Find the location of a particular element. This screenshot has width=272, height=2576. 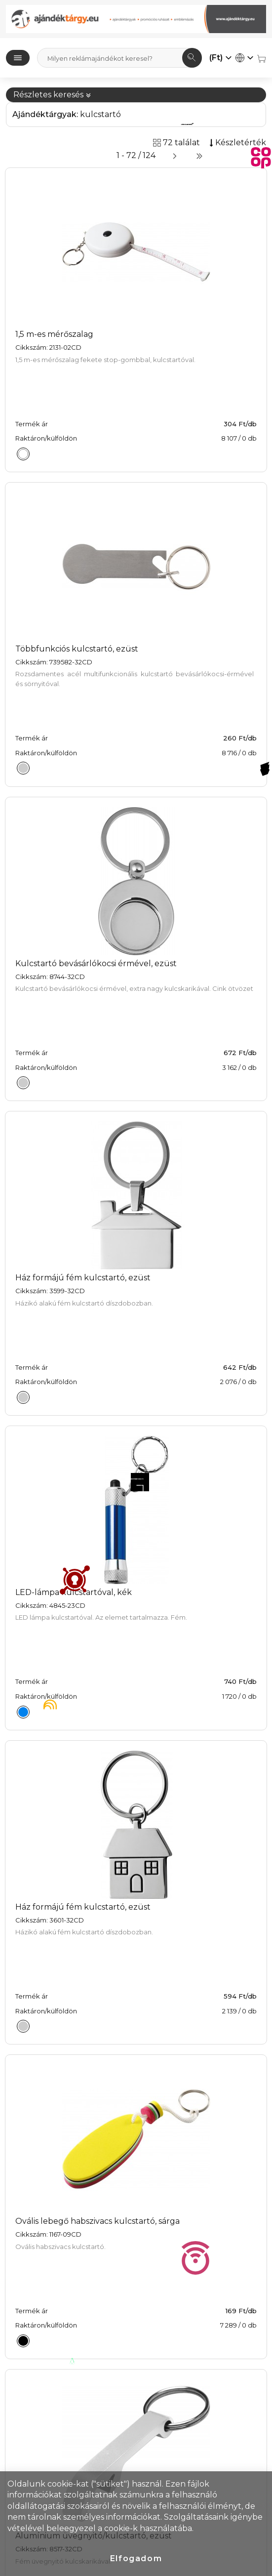

co-op brand logo is located at coordinates (261, 158).